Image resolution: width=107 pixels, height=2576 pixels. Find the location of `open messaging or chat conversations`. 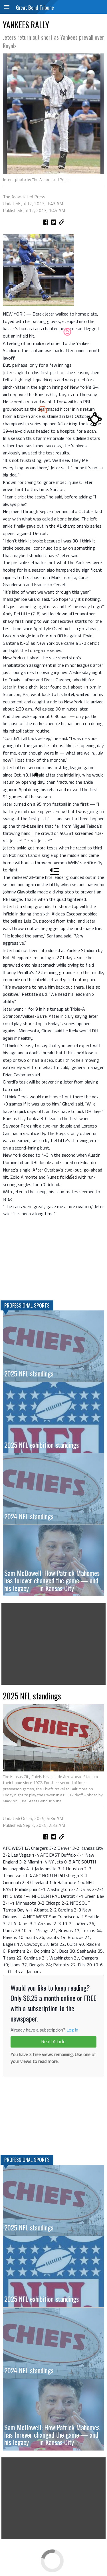

open messaging or chat conversations is located at coordinates (37, 775).